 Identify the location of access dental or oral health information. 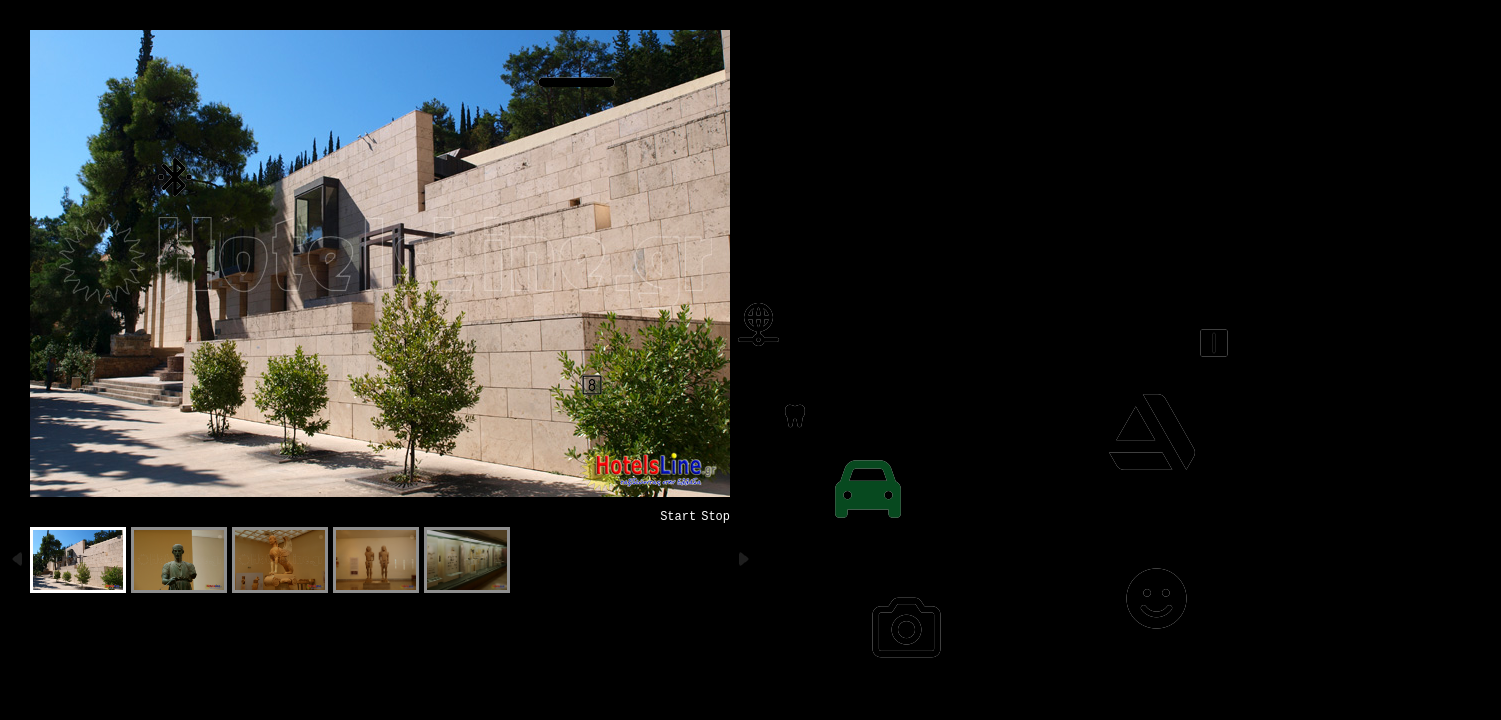
(795, 416).